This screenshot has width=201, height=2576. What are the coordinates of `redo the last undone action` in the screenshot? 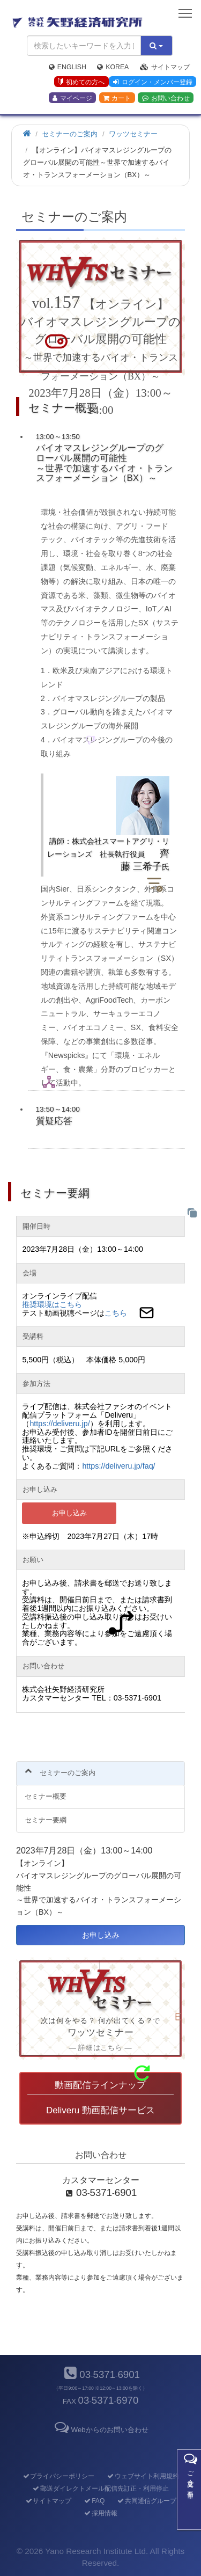 It's located at (142, 2073).